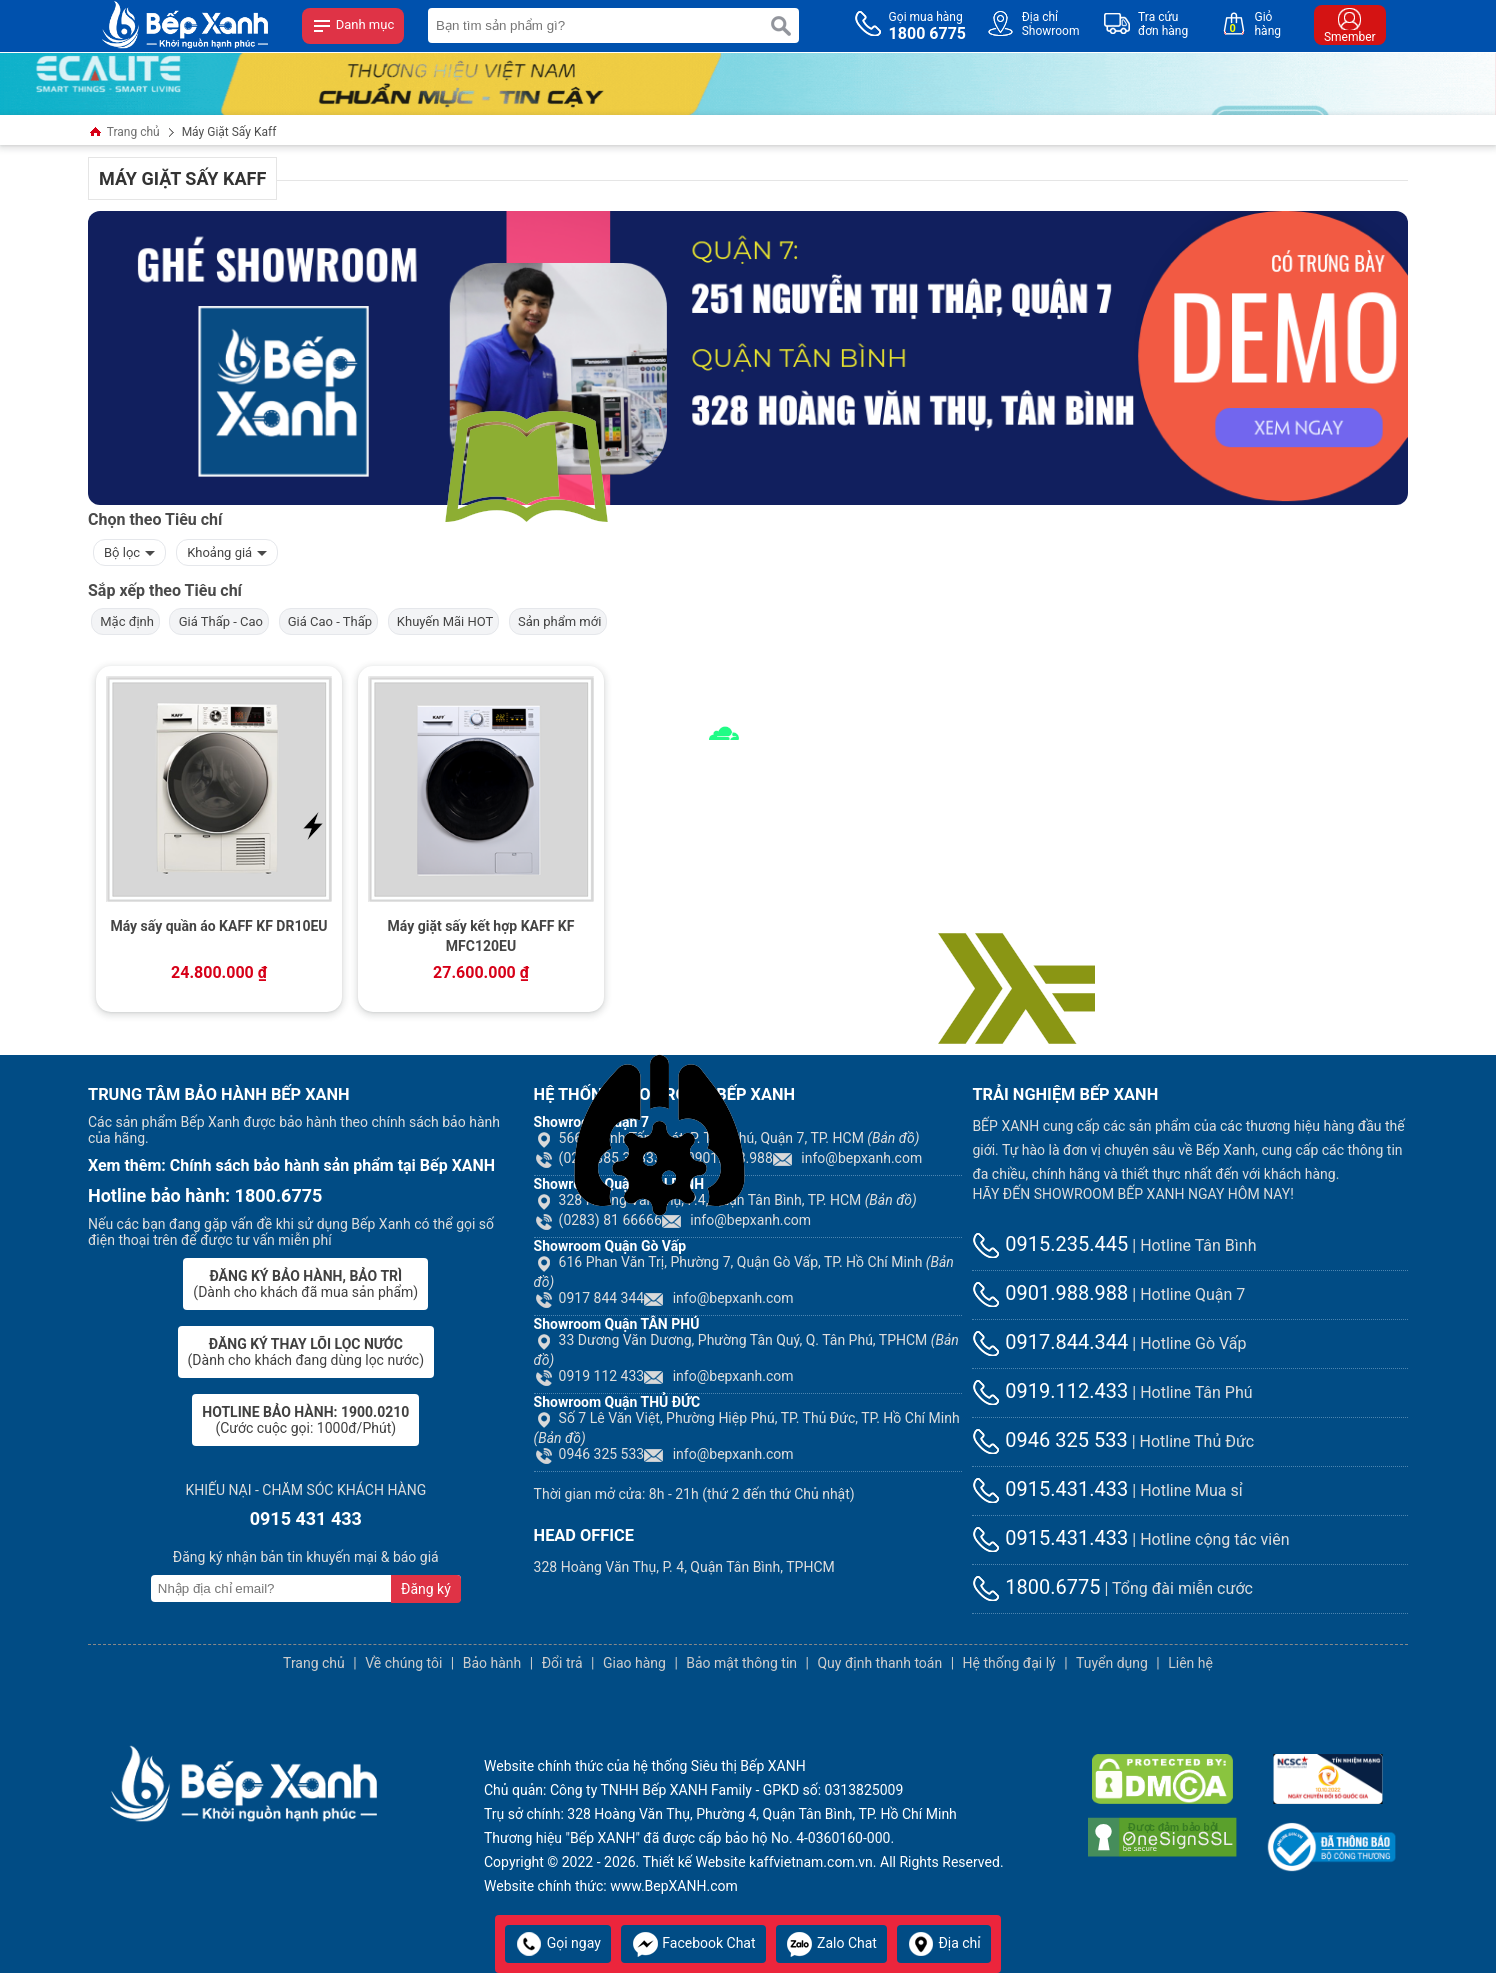 This screenshot has width=1496, height=1973. What do you see at coordinates (313, 826) in the screenshot?
I see `open StackBlitz web IDE` at bounding box center [313, 826].